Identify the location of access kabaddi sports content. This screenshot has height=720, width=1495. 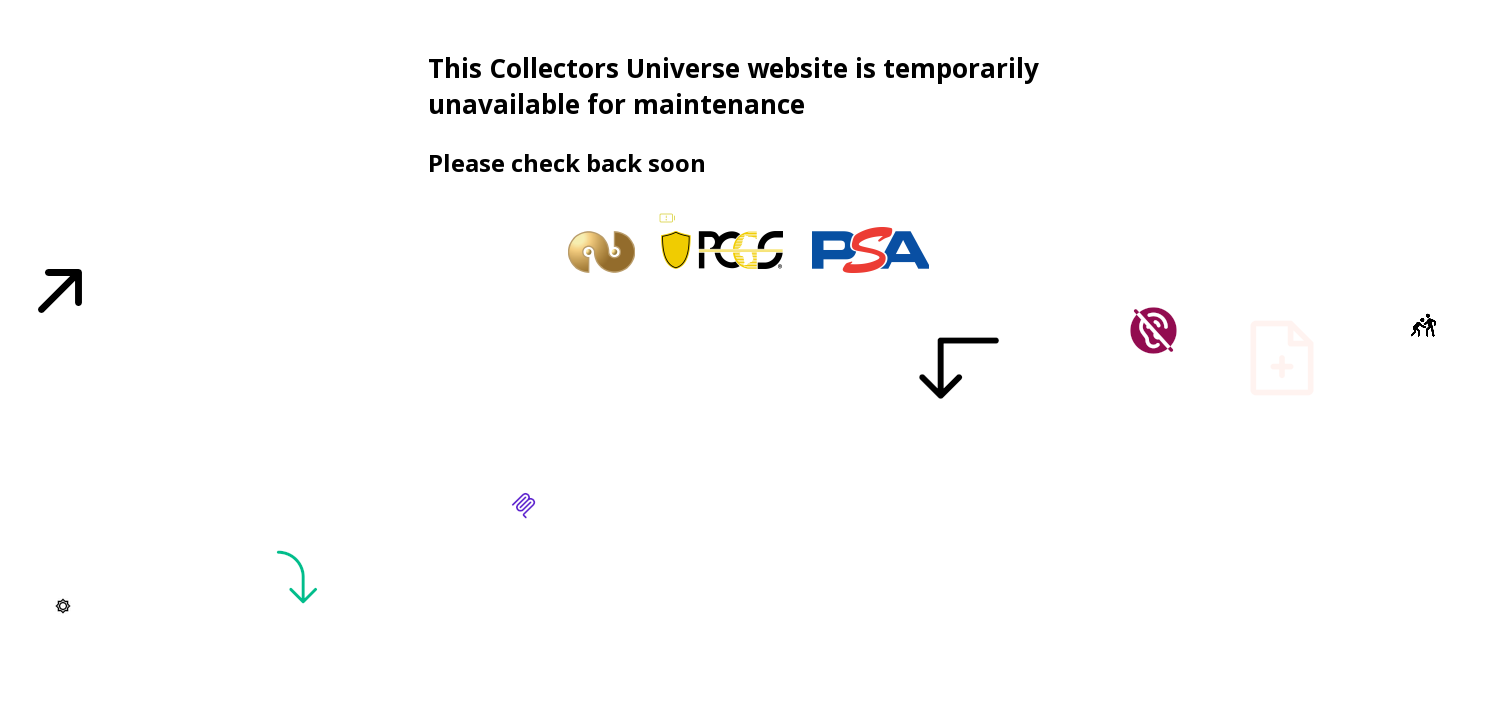
(1423, 326).